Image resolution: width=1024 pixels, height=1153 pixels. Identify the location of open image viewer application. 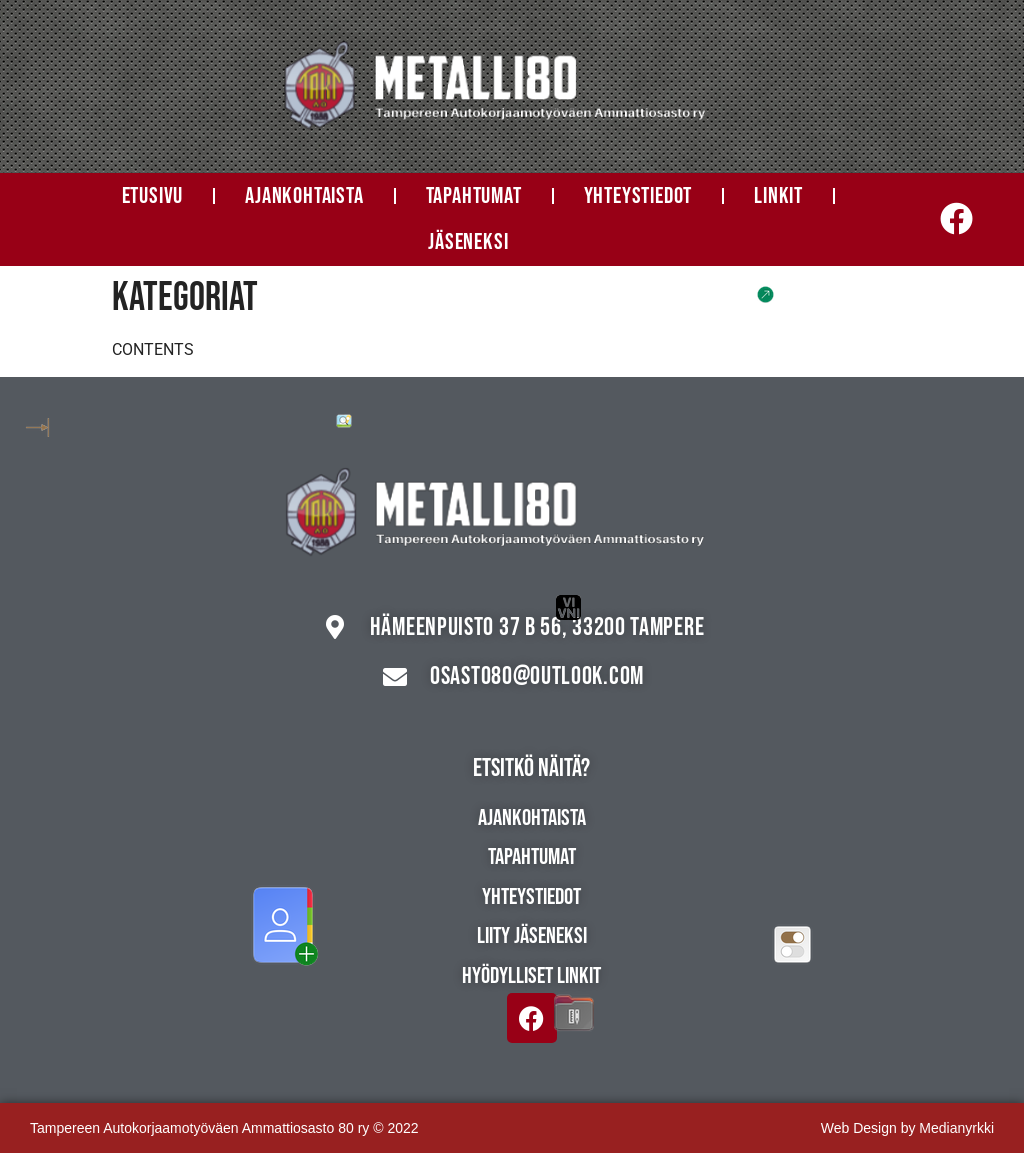
(344, 421).